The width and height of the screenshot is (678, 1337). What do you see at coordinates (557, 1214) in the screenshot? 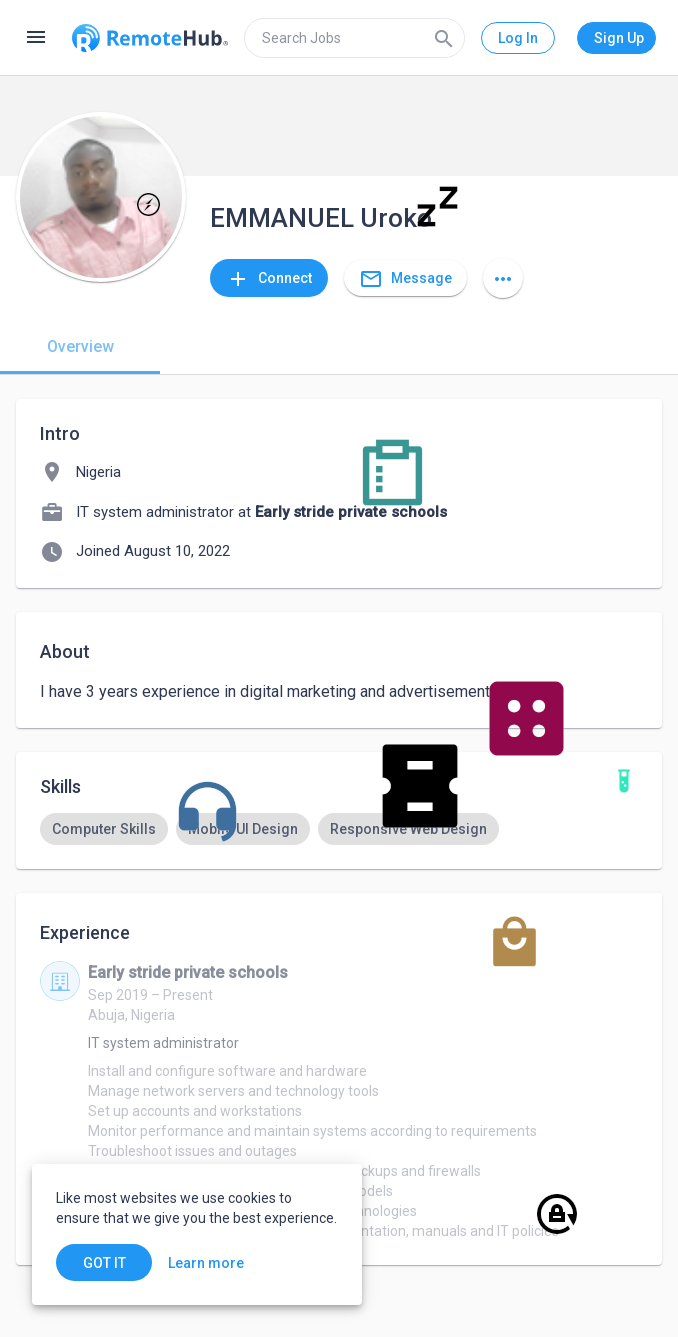
I see `screen rotation is locked` at bounding box center [557, 1214].